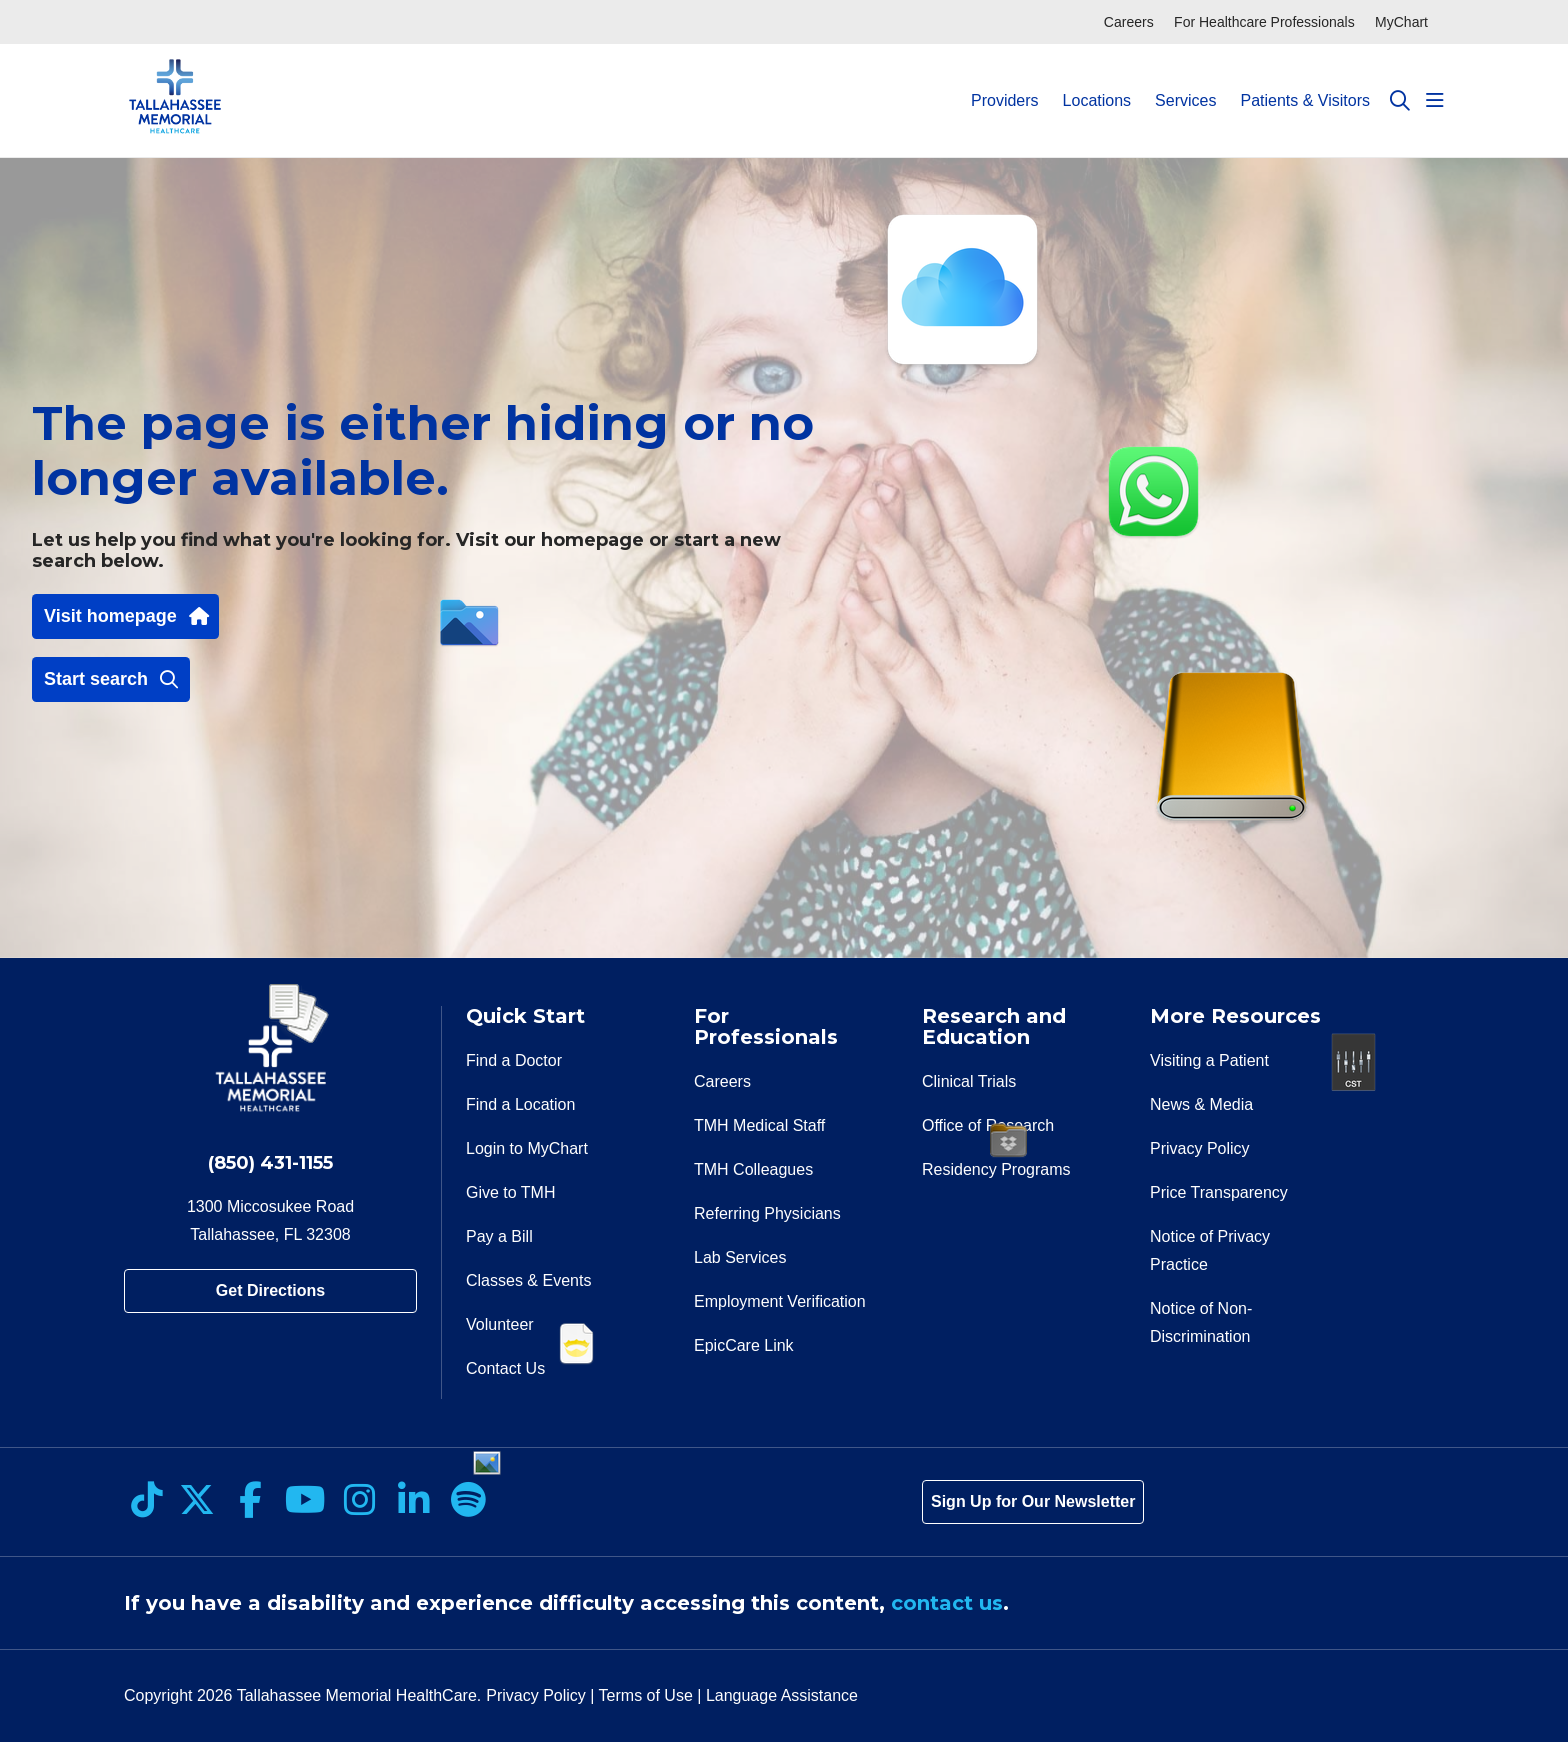 The height and width of the screenshot is (1742, 1568). What do you see at coordinates (487, 1463) in the screenshot?
I see `access your photo library` at bounding box center [487, 1463].